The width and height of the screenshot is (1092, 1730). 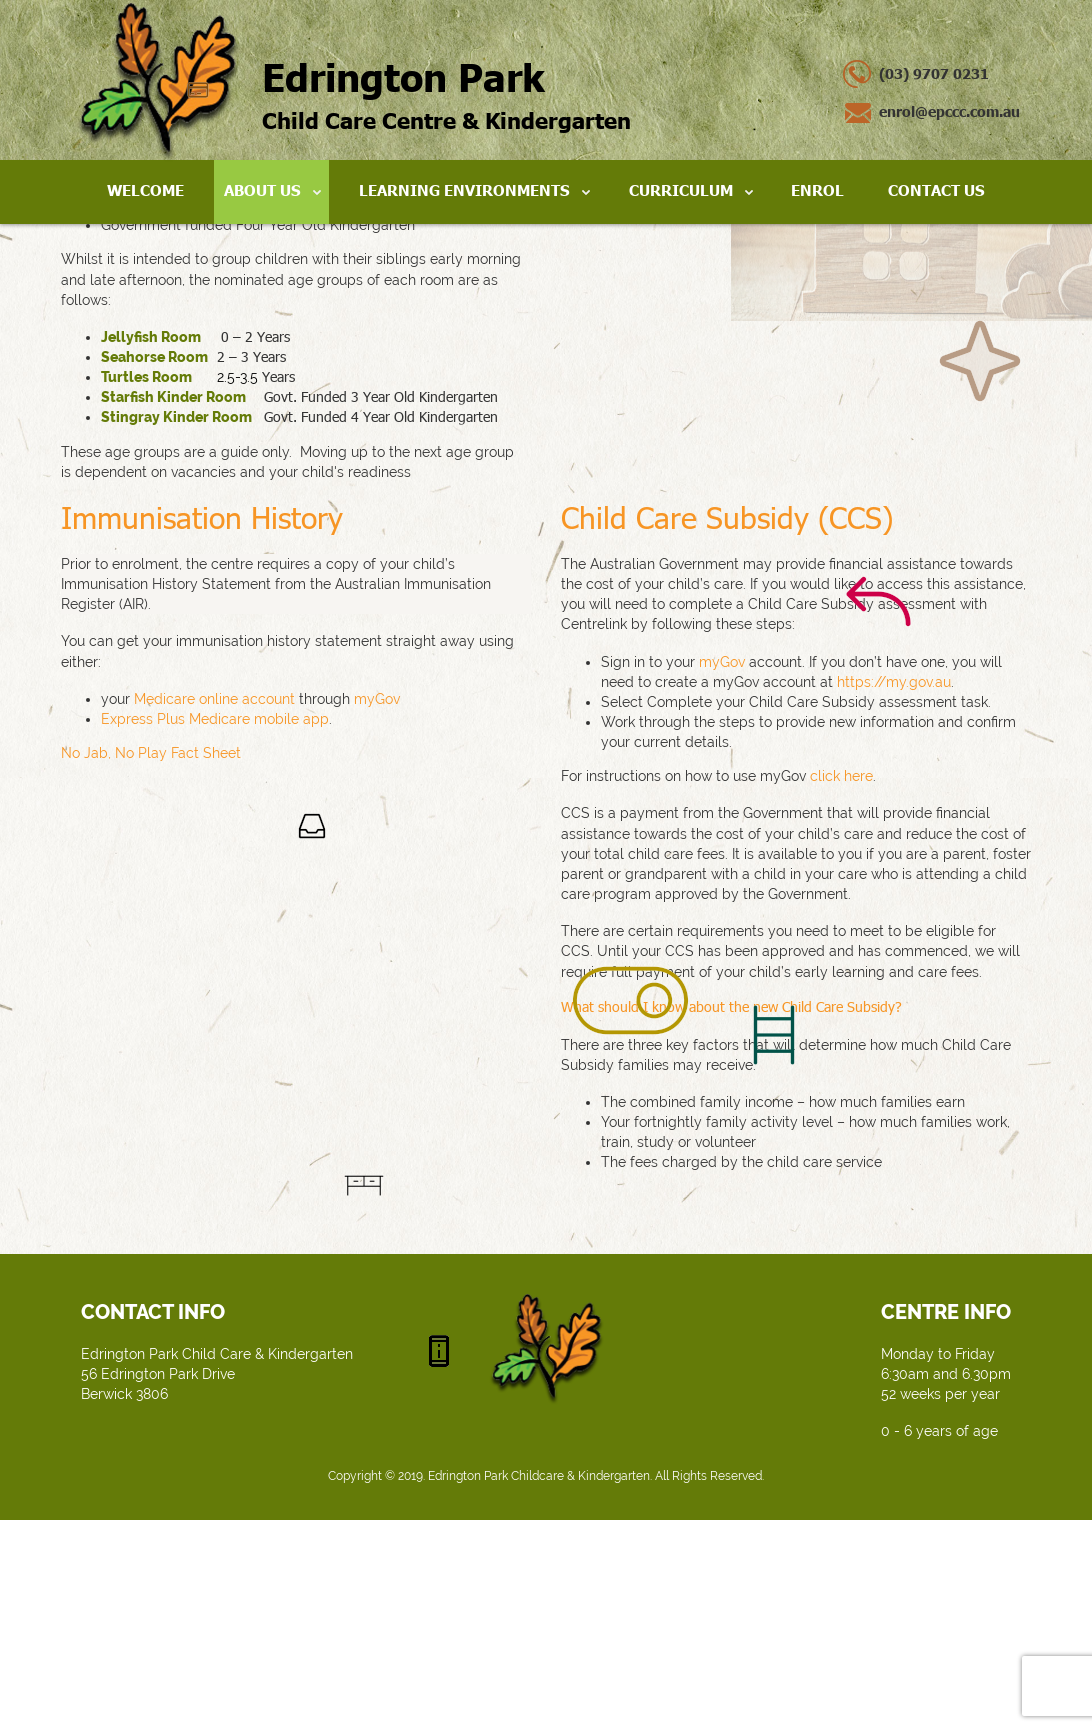 I want to click on access payment methods, so click(x=198, y=90).